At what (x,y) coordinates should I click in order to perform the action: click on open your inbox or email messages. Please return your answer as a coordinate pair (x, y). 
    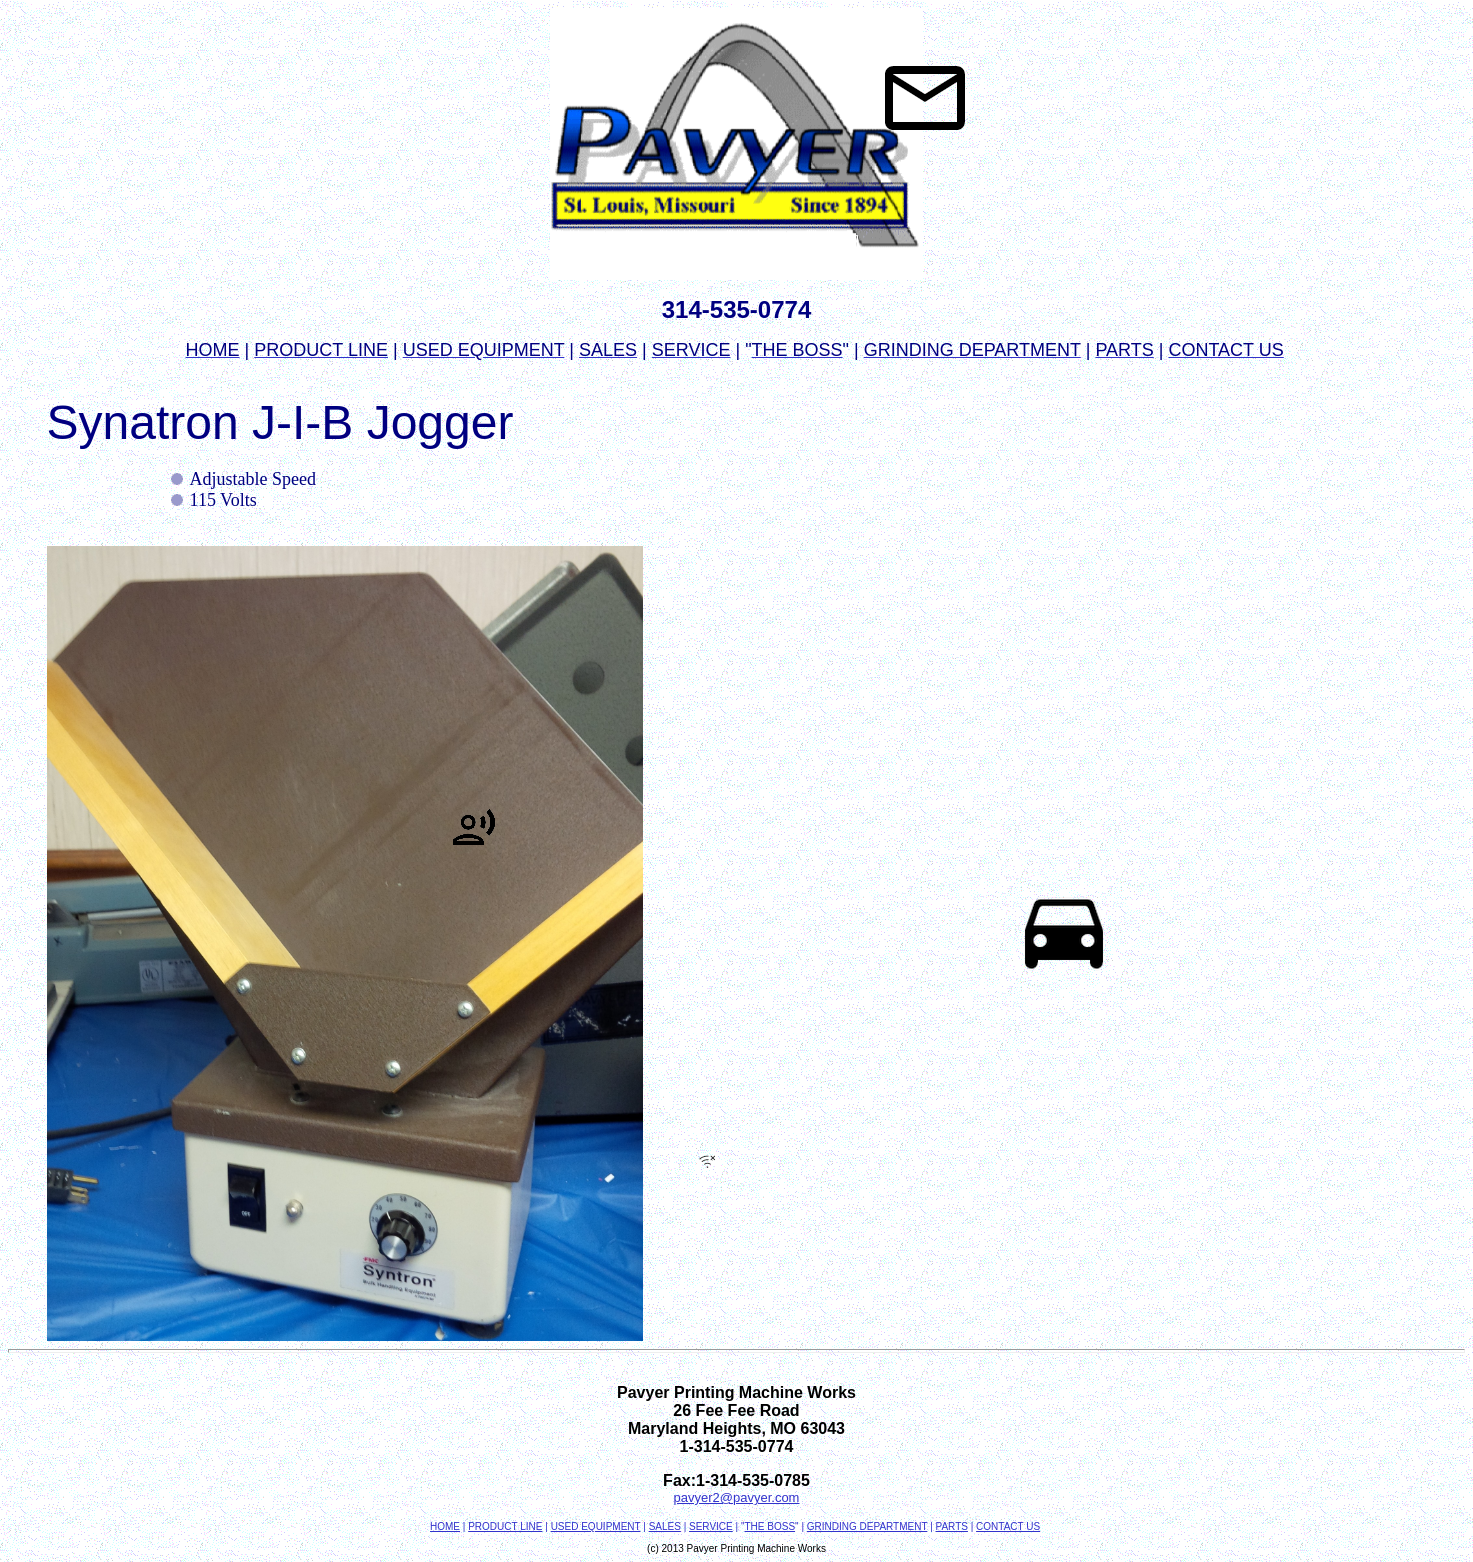
    Looking at the image, I should click on (925, 98).